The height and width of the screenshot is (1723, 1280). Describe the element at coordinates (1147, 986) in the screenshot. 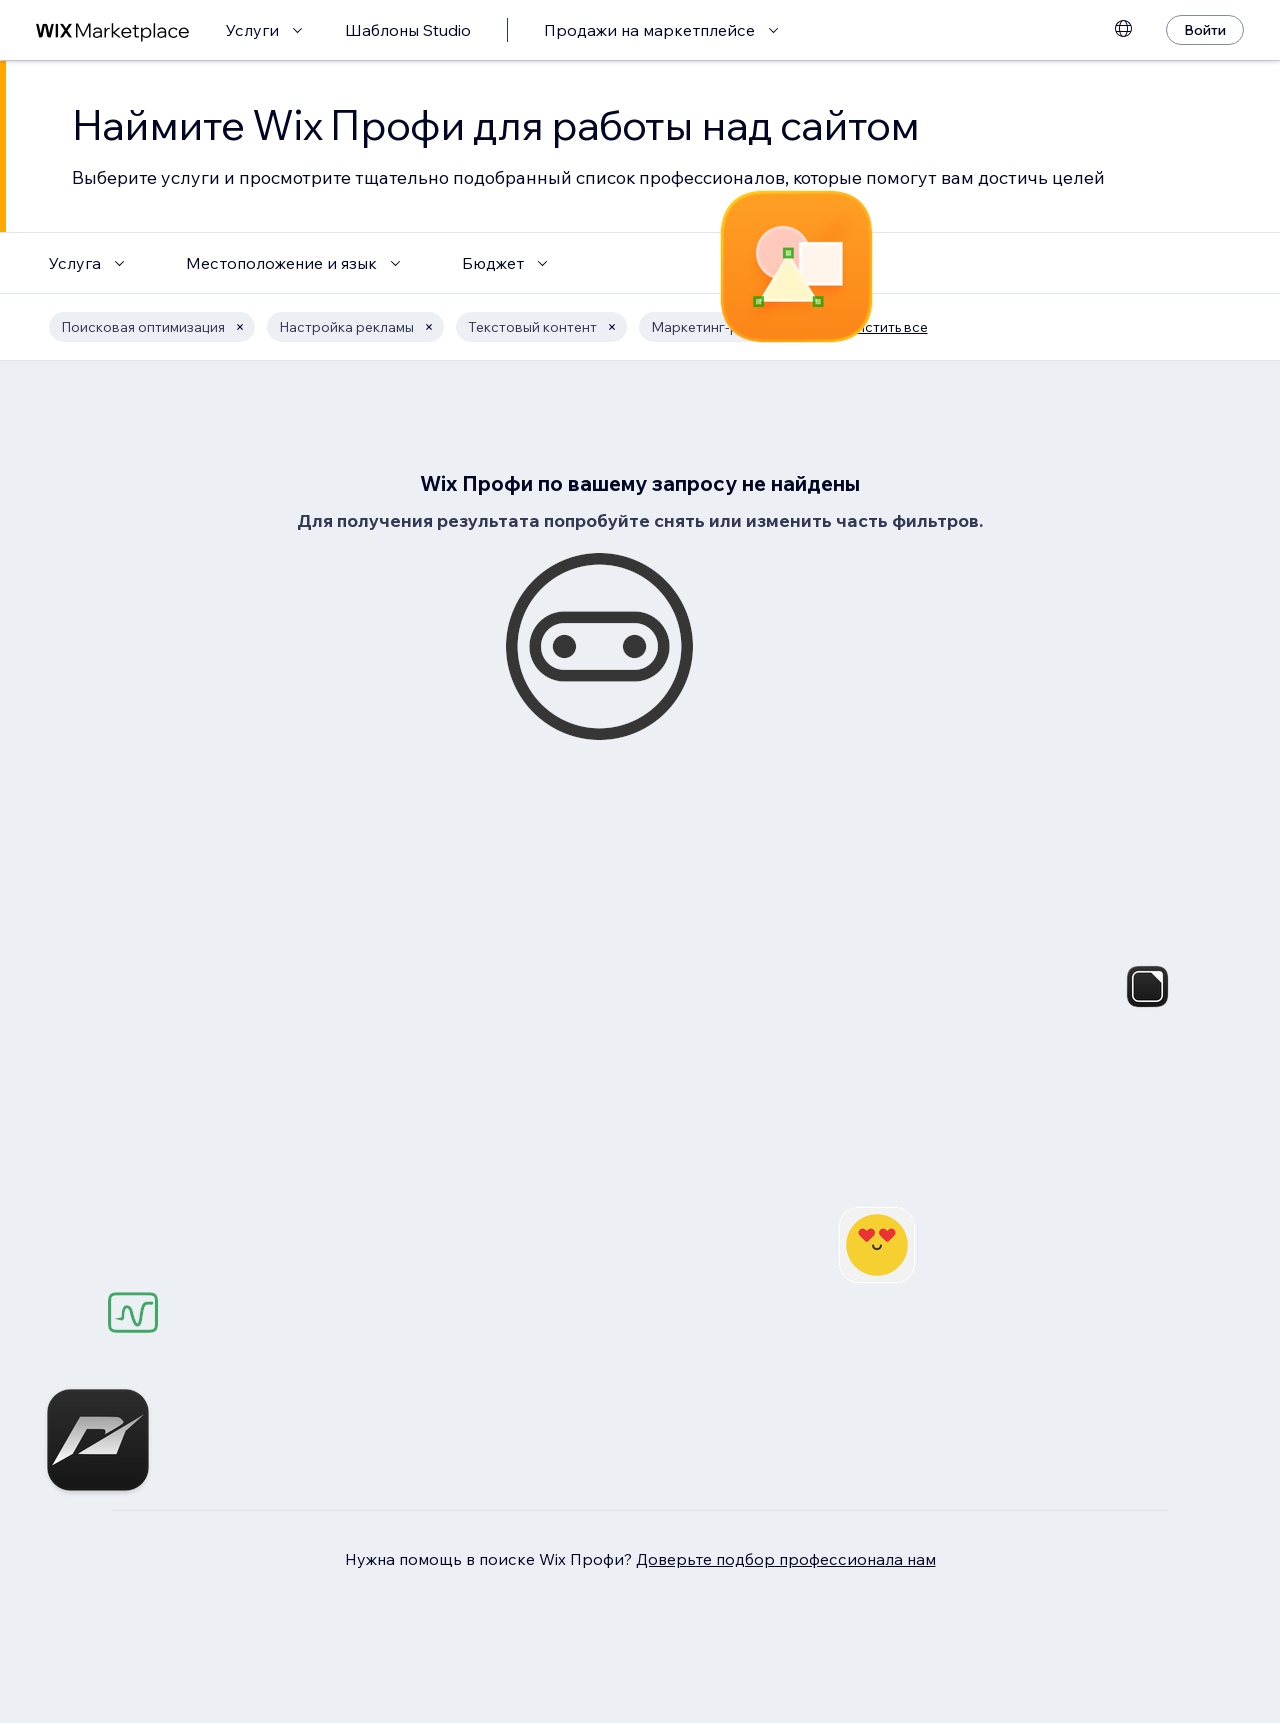

I see `open LibreOffice application` at that location.